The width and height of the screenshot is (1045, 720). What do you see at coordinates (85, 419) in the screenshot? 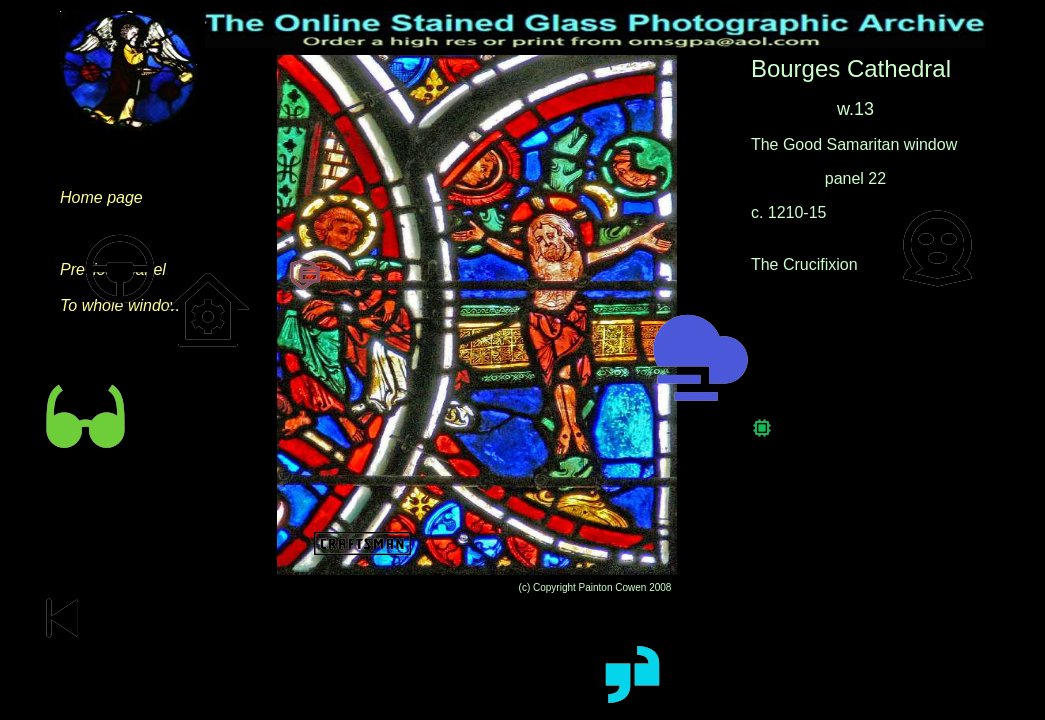
I see `enable reading mode or accessibility features` at bounding box center [85, 419].